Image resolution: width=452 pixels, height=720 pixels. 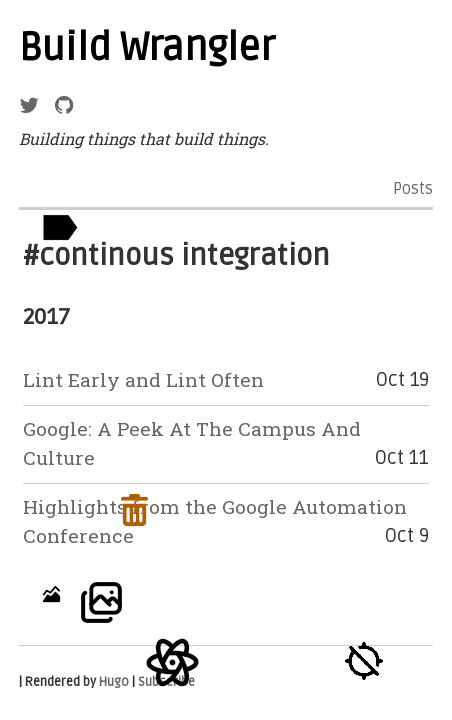 What do you see at coordinates (51, 594) in the screenshot?
I see `view area chart with trend line` at bounding box center [51, 594].